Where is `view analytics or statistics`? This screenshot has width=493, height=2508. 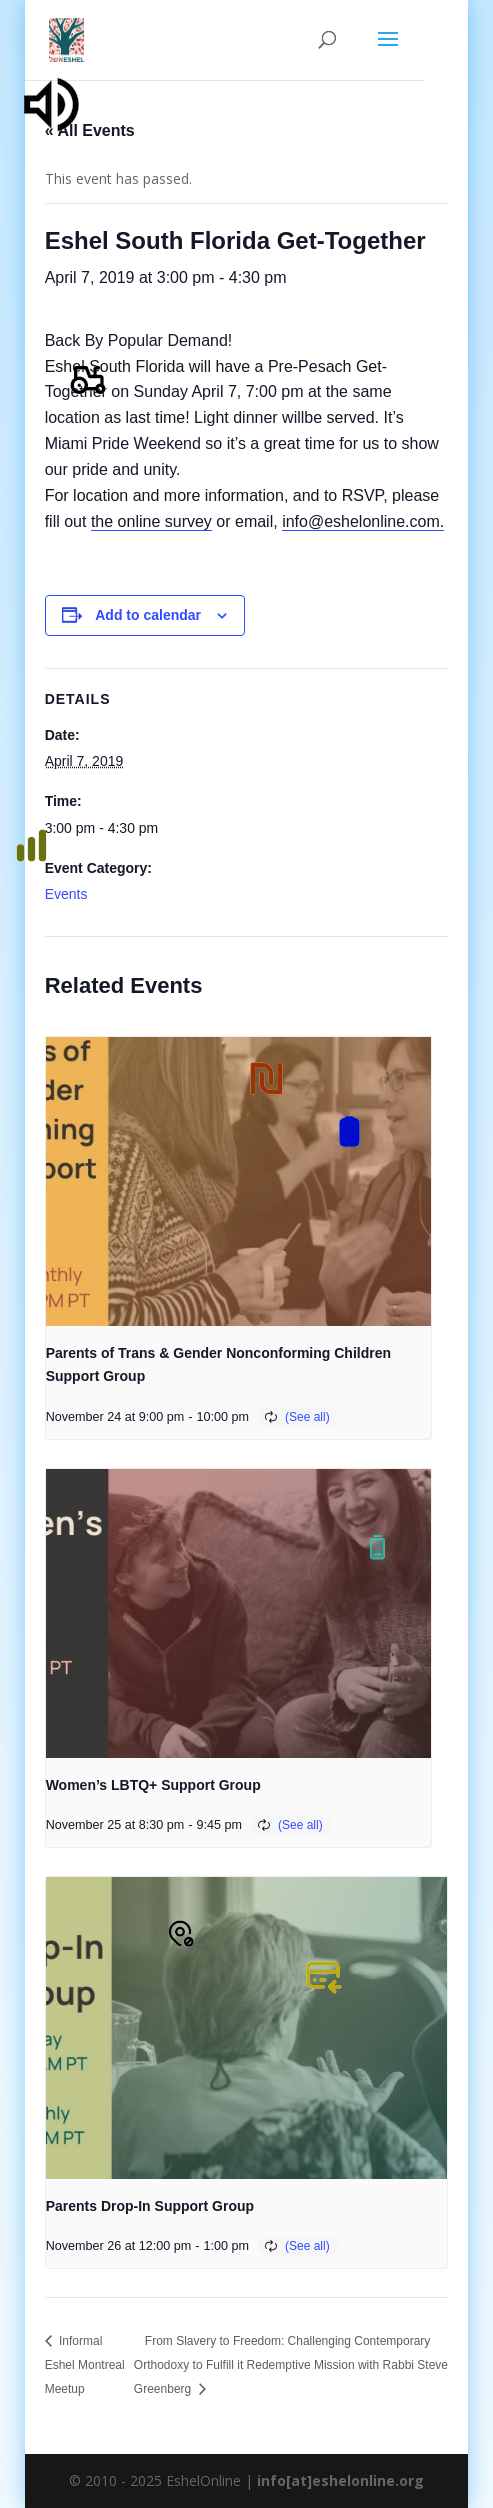
view analytics or statistics is located at coordinates (31, 845).